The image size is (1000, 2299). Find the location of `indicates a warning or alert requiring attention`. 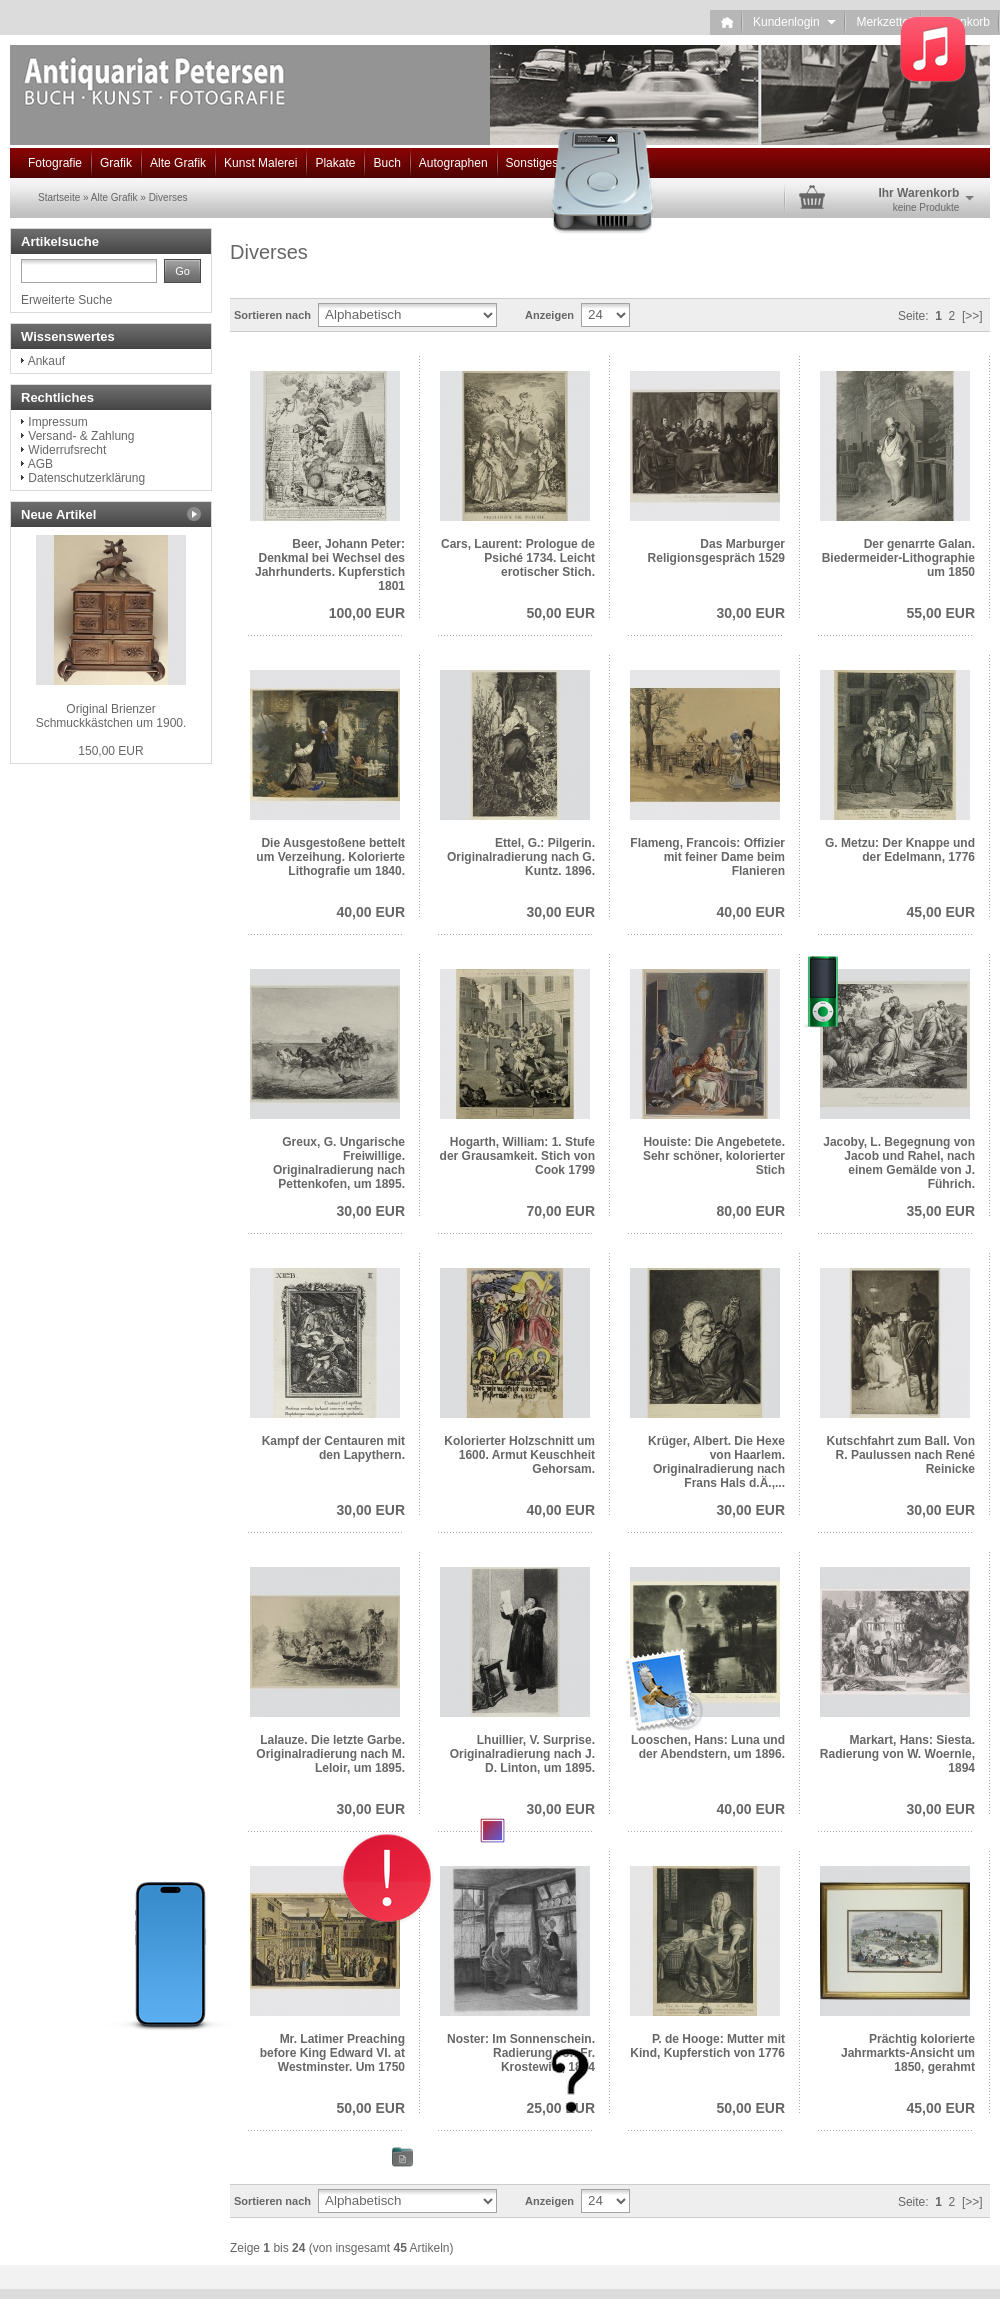

indicates a warning or alert requiring attention is located at coordinates (387, 1878).